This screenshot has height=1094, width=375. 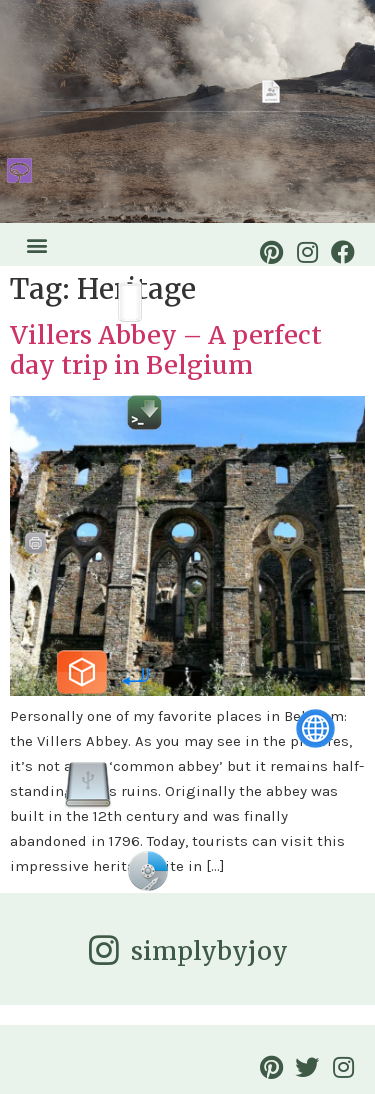 What do you see at coordinates (35, 543) in the screenshot?
I see `access printer settings and preferences` at bounding box center [35, 543].